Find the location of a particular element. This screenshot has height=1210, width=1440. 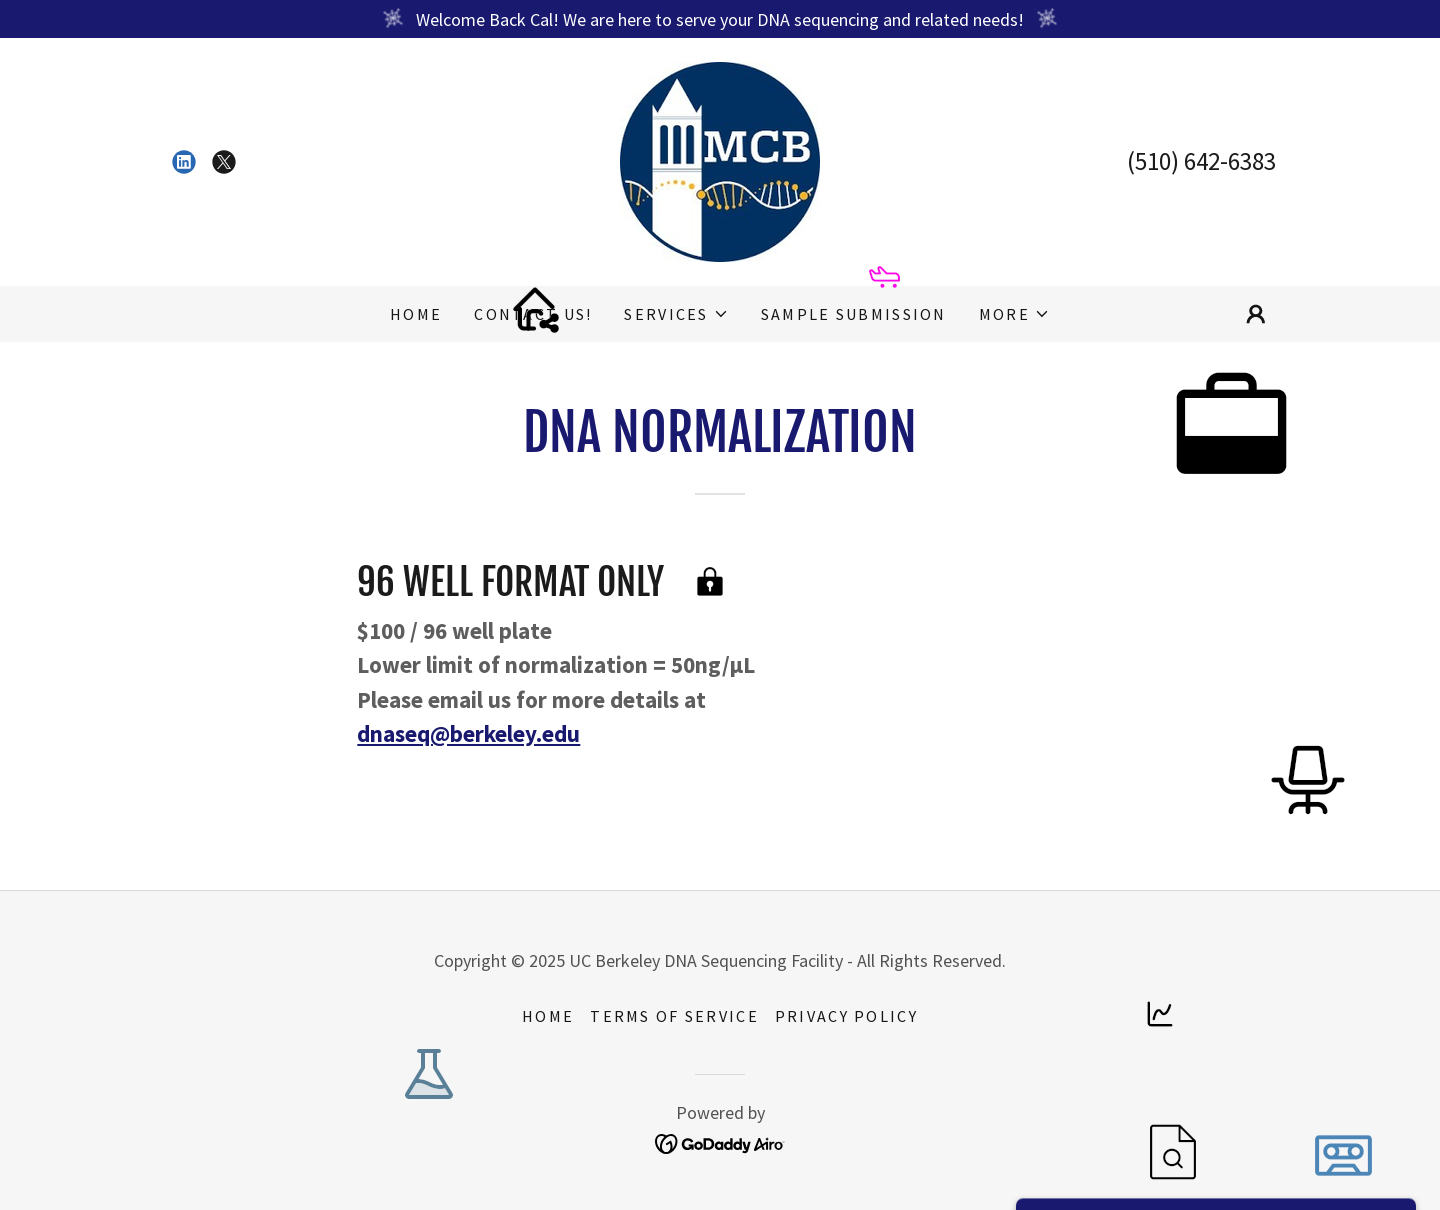

search within a document is located at coordinates (1173, 1152).